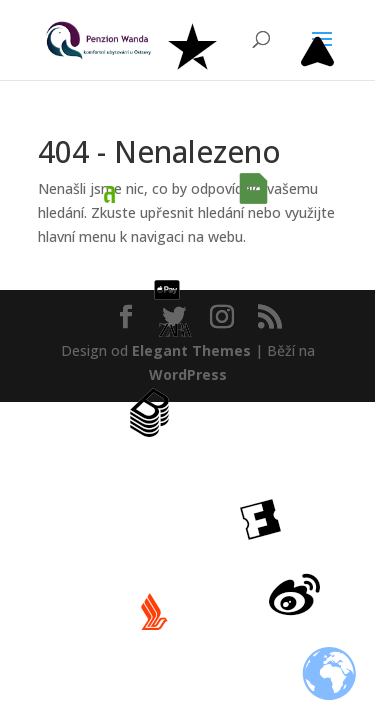 The height and width of the screenshot is (720, 375). I want to click on reduce or compress file size, so click(253, 188).